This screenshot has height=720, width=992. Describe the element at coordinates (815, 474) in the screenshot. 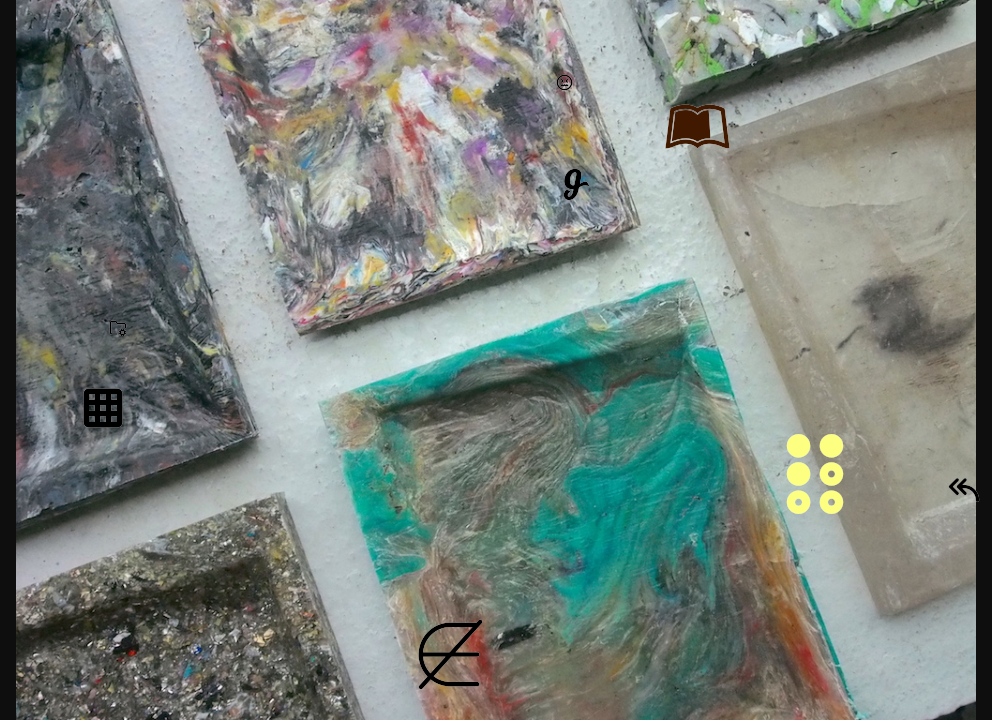

I see `enable braille accessibility features` at that location.